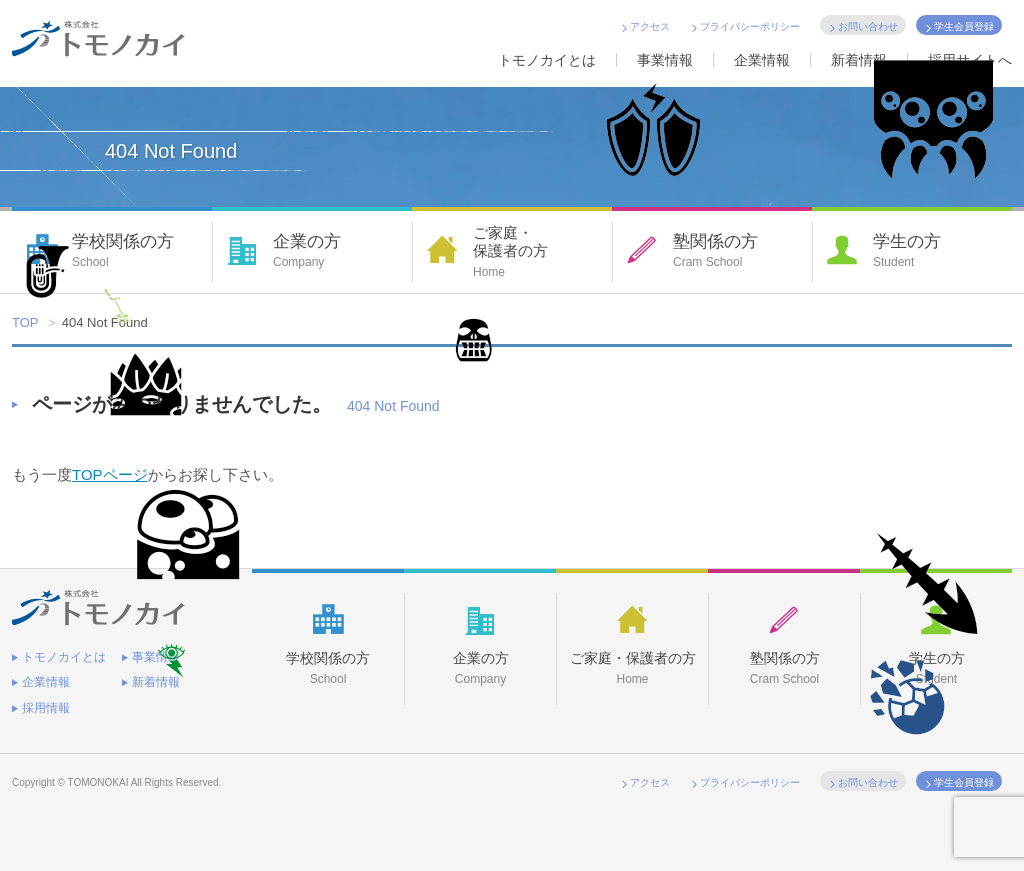 The image size is (1024, 871). What do you see at coordinates (188, 528) in the screenshot?
I see `indicates a brewing or crafting process in progress` at bounding box center [188, 528].